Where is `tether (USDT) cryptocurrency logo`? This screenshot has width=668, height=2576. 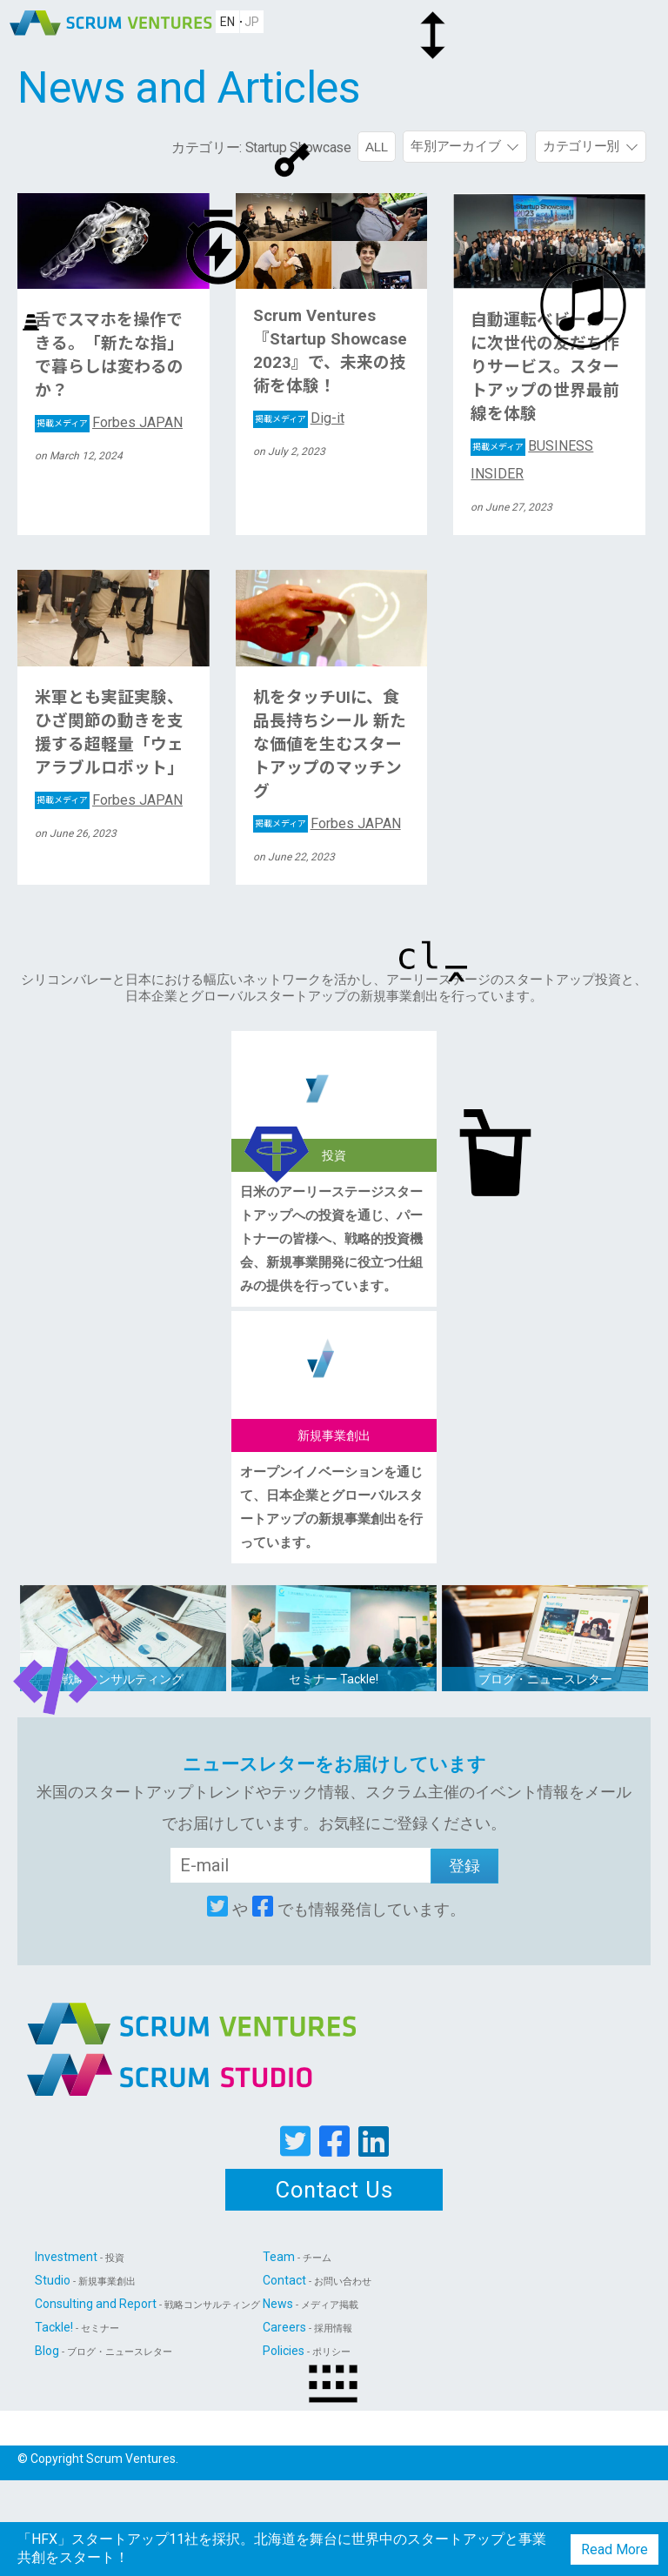 tether (USDT) cryptocurrency logo is located at coordinates (277, 1154).